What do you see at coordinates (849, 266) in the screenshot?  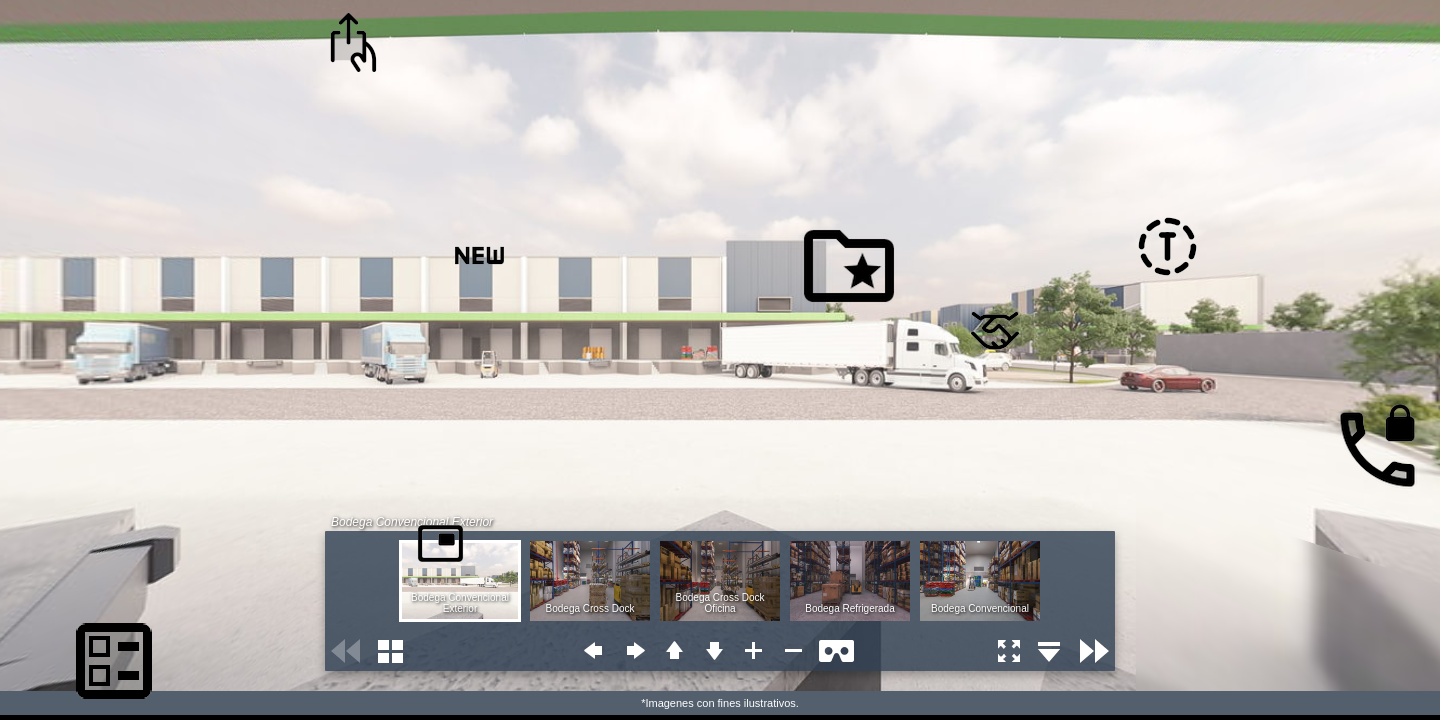 I see `access your starred or favorite files` at bounding box center [849, 266].